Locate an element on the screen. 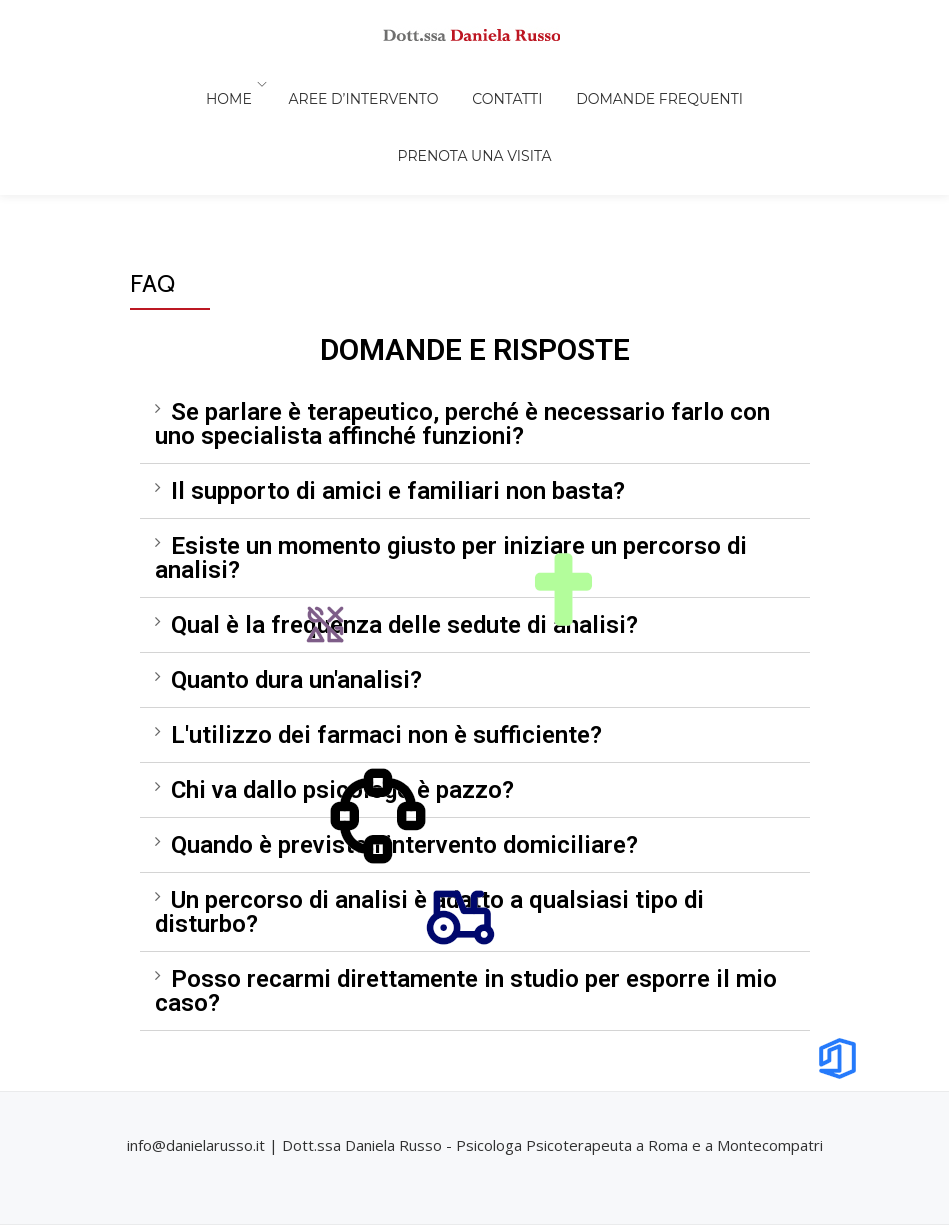  disable icon display is located at coordinates (325, 624).